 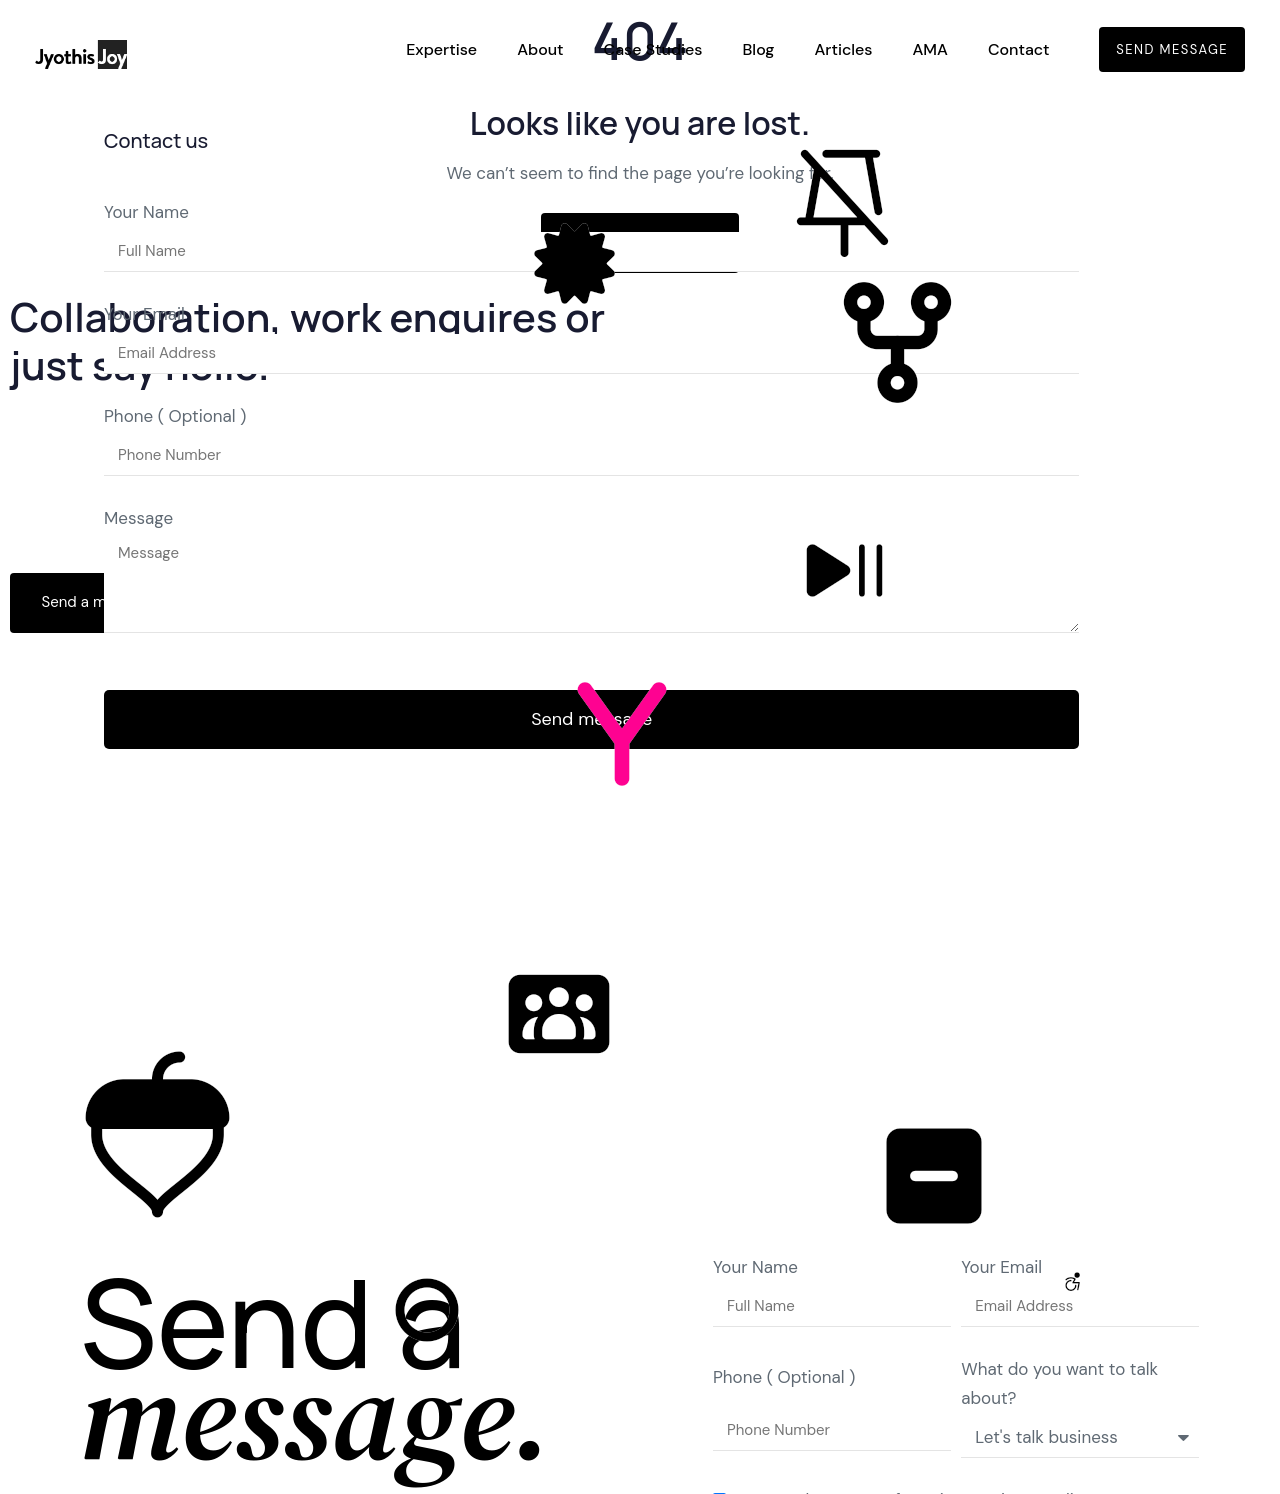 I want to click on indicates a certified or verified status, so click(x=574, y=263).